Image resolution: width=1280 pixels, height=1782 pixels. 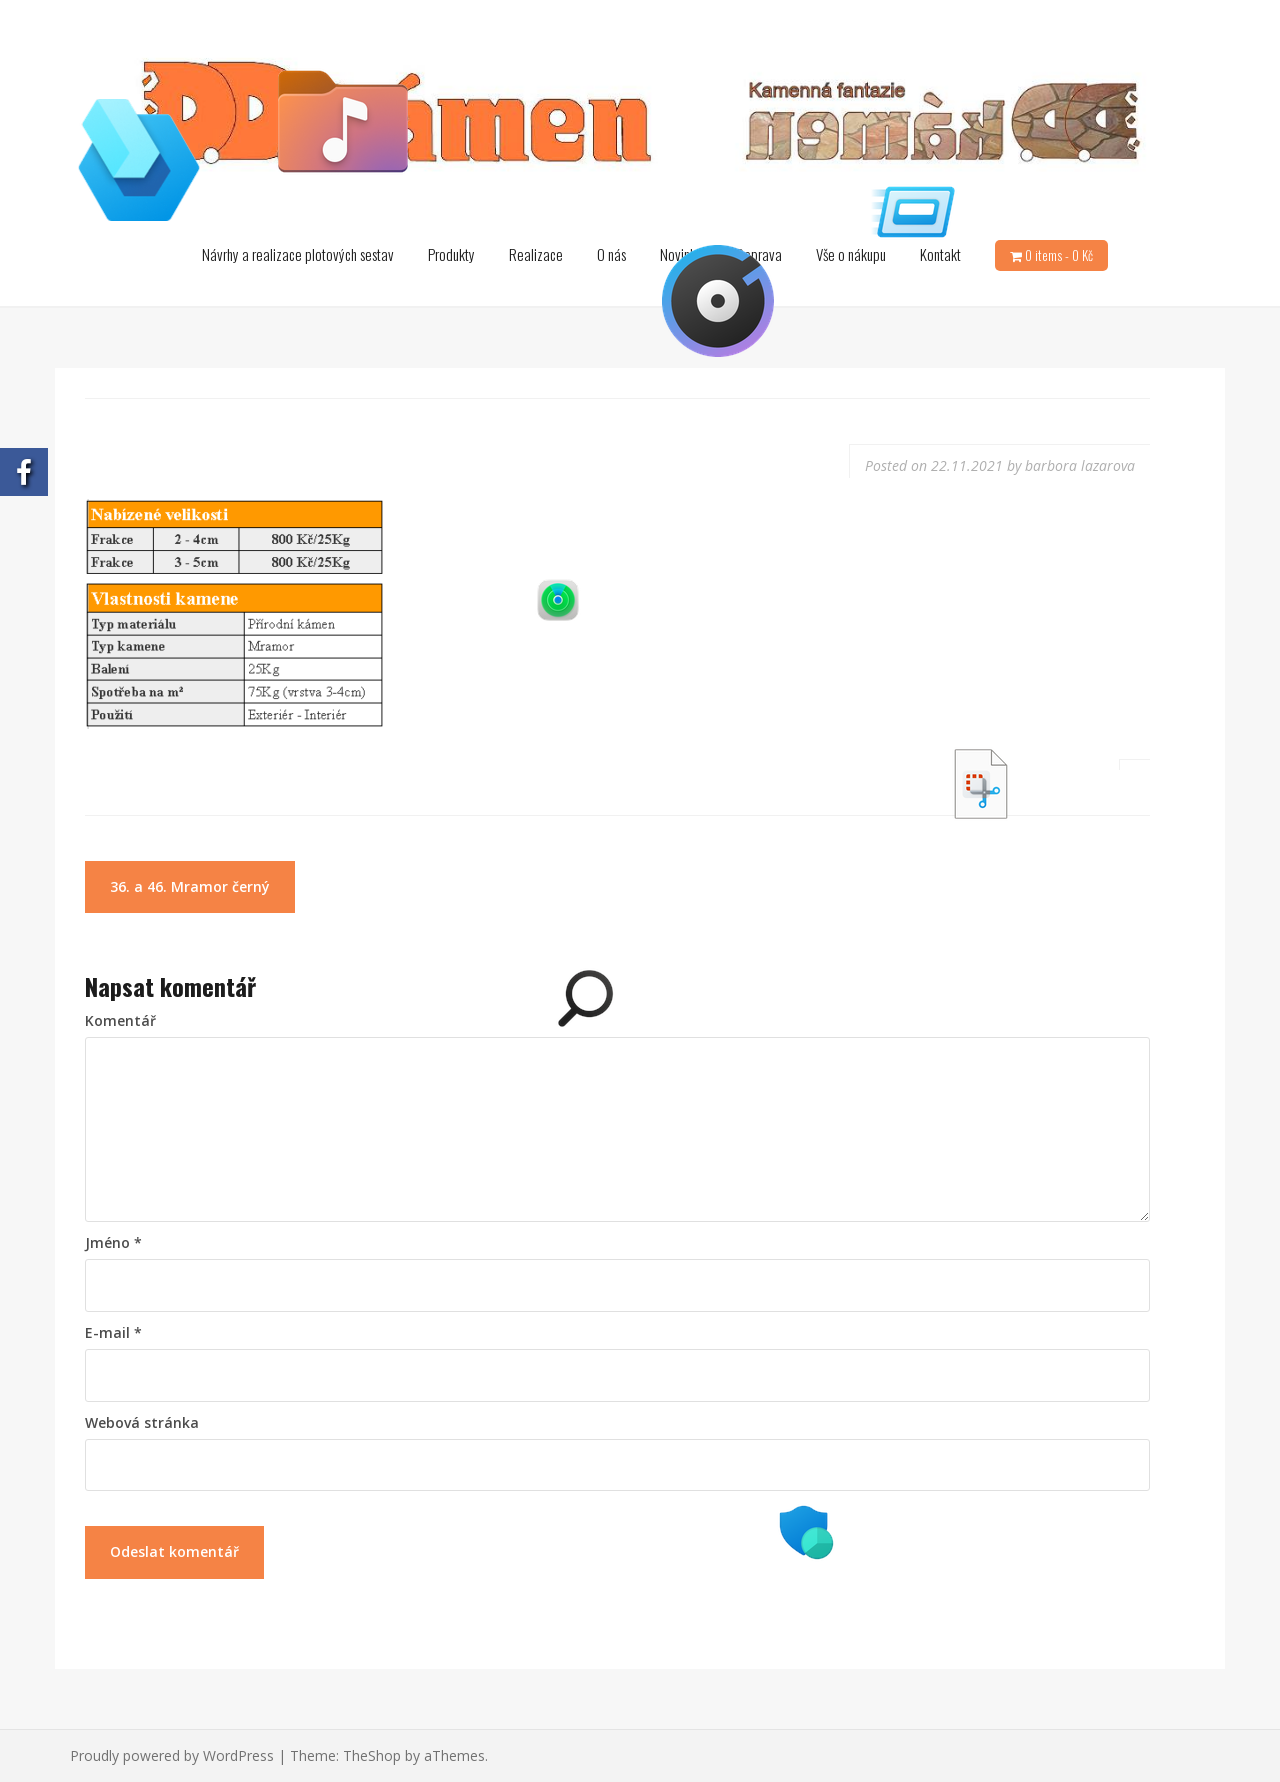 I want to click on launch or run an application, so click(x=916, y=212).